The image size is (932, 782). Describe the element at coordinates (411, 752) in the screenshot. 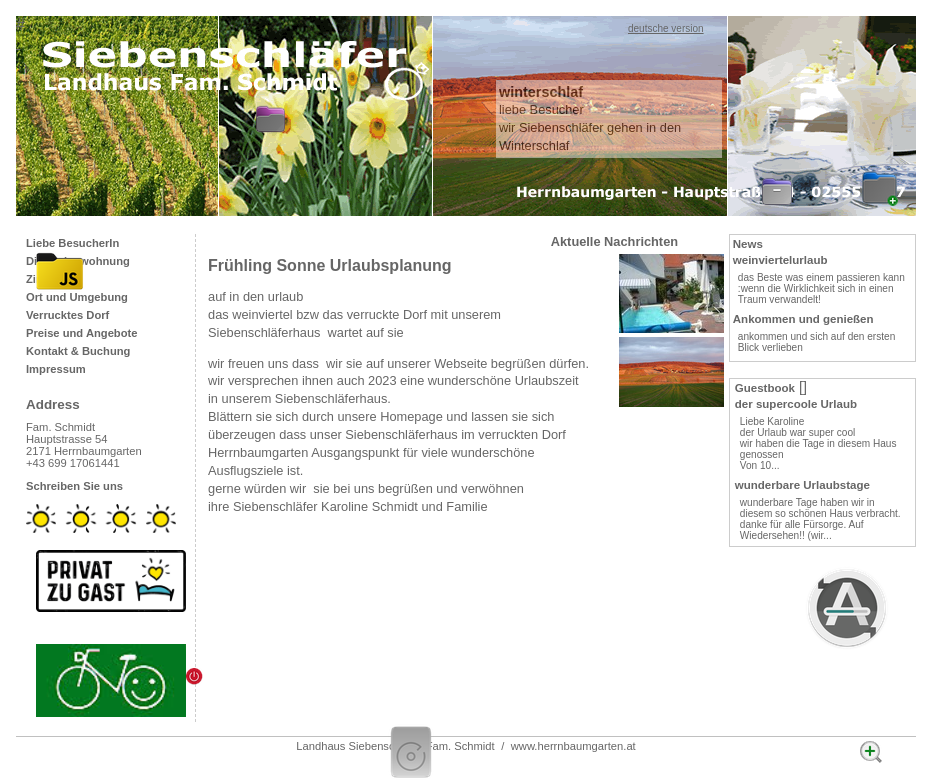

I see `access hard drive storage` at that location.